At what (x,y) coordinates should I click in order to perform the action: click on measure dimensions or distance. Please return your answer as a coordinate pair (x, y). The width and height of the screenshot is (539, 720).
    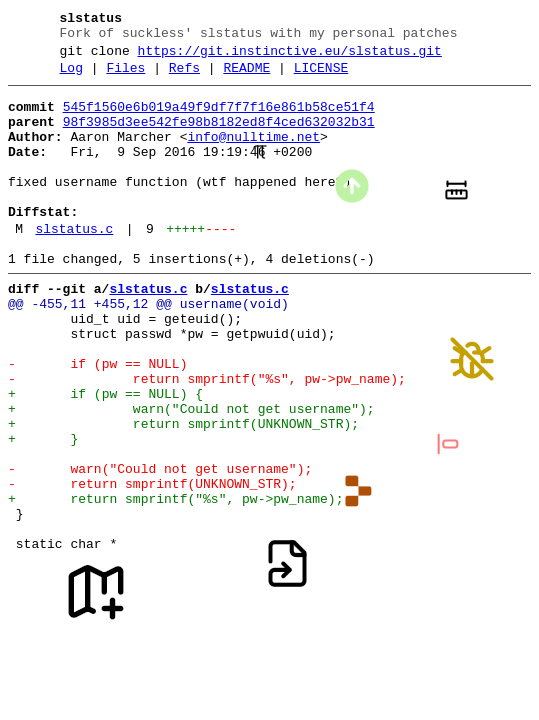
    Looking at the image, I should click on (456, 190).